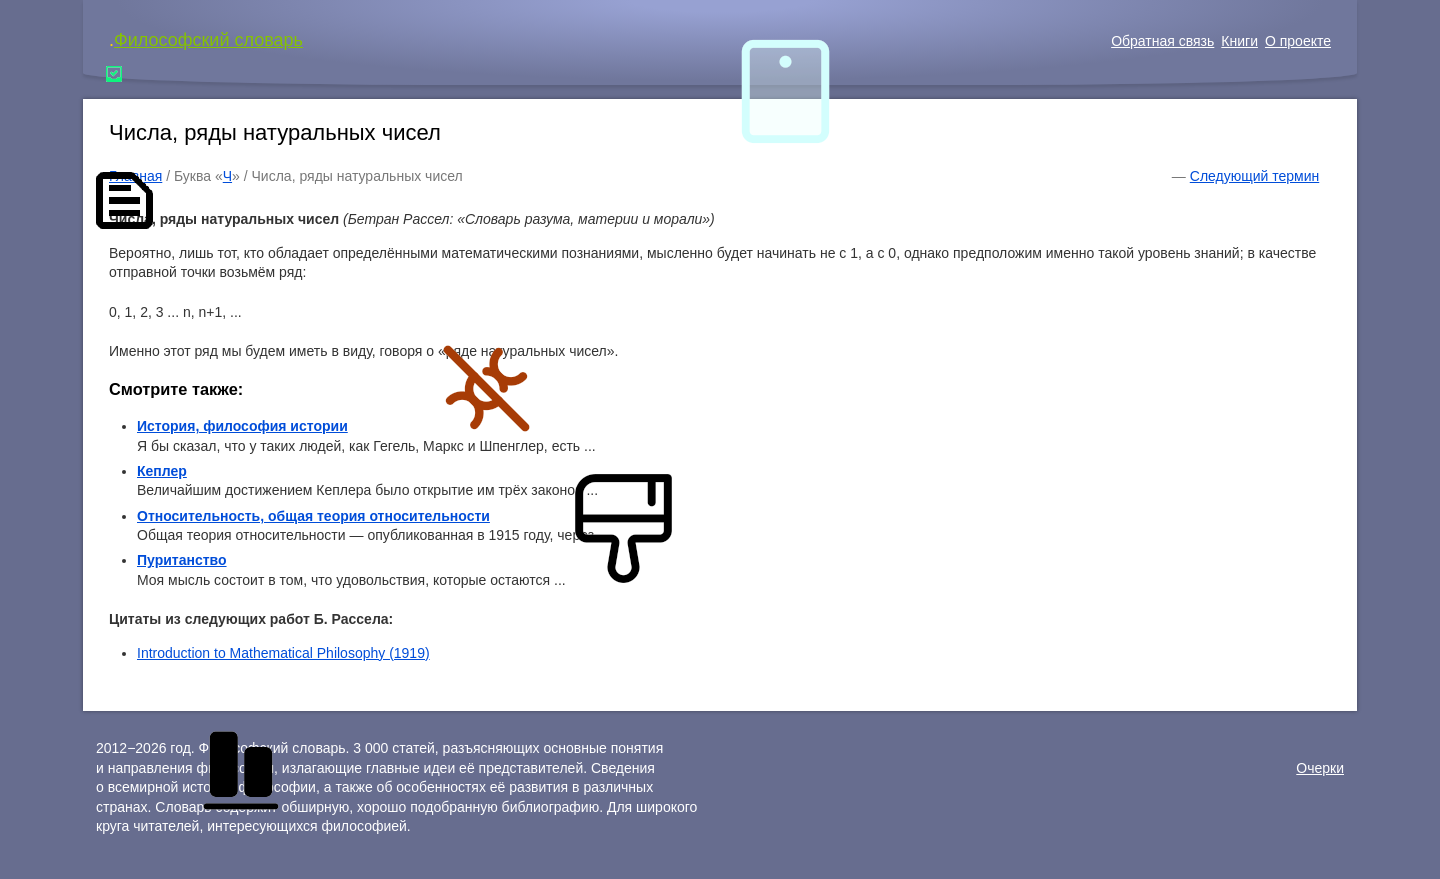 Image resolution: width=1440 pixels, height=879 pixels. What do you see at coordinates (623, 526) in the screenshot?
I see `access painting or drawing tools` at bounding box center [623, 526].